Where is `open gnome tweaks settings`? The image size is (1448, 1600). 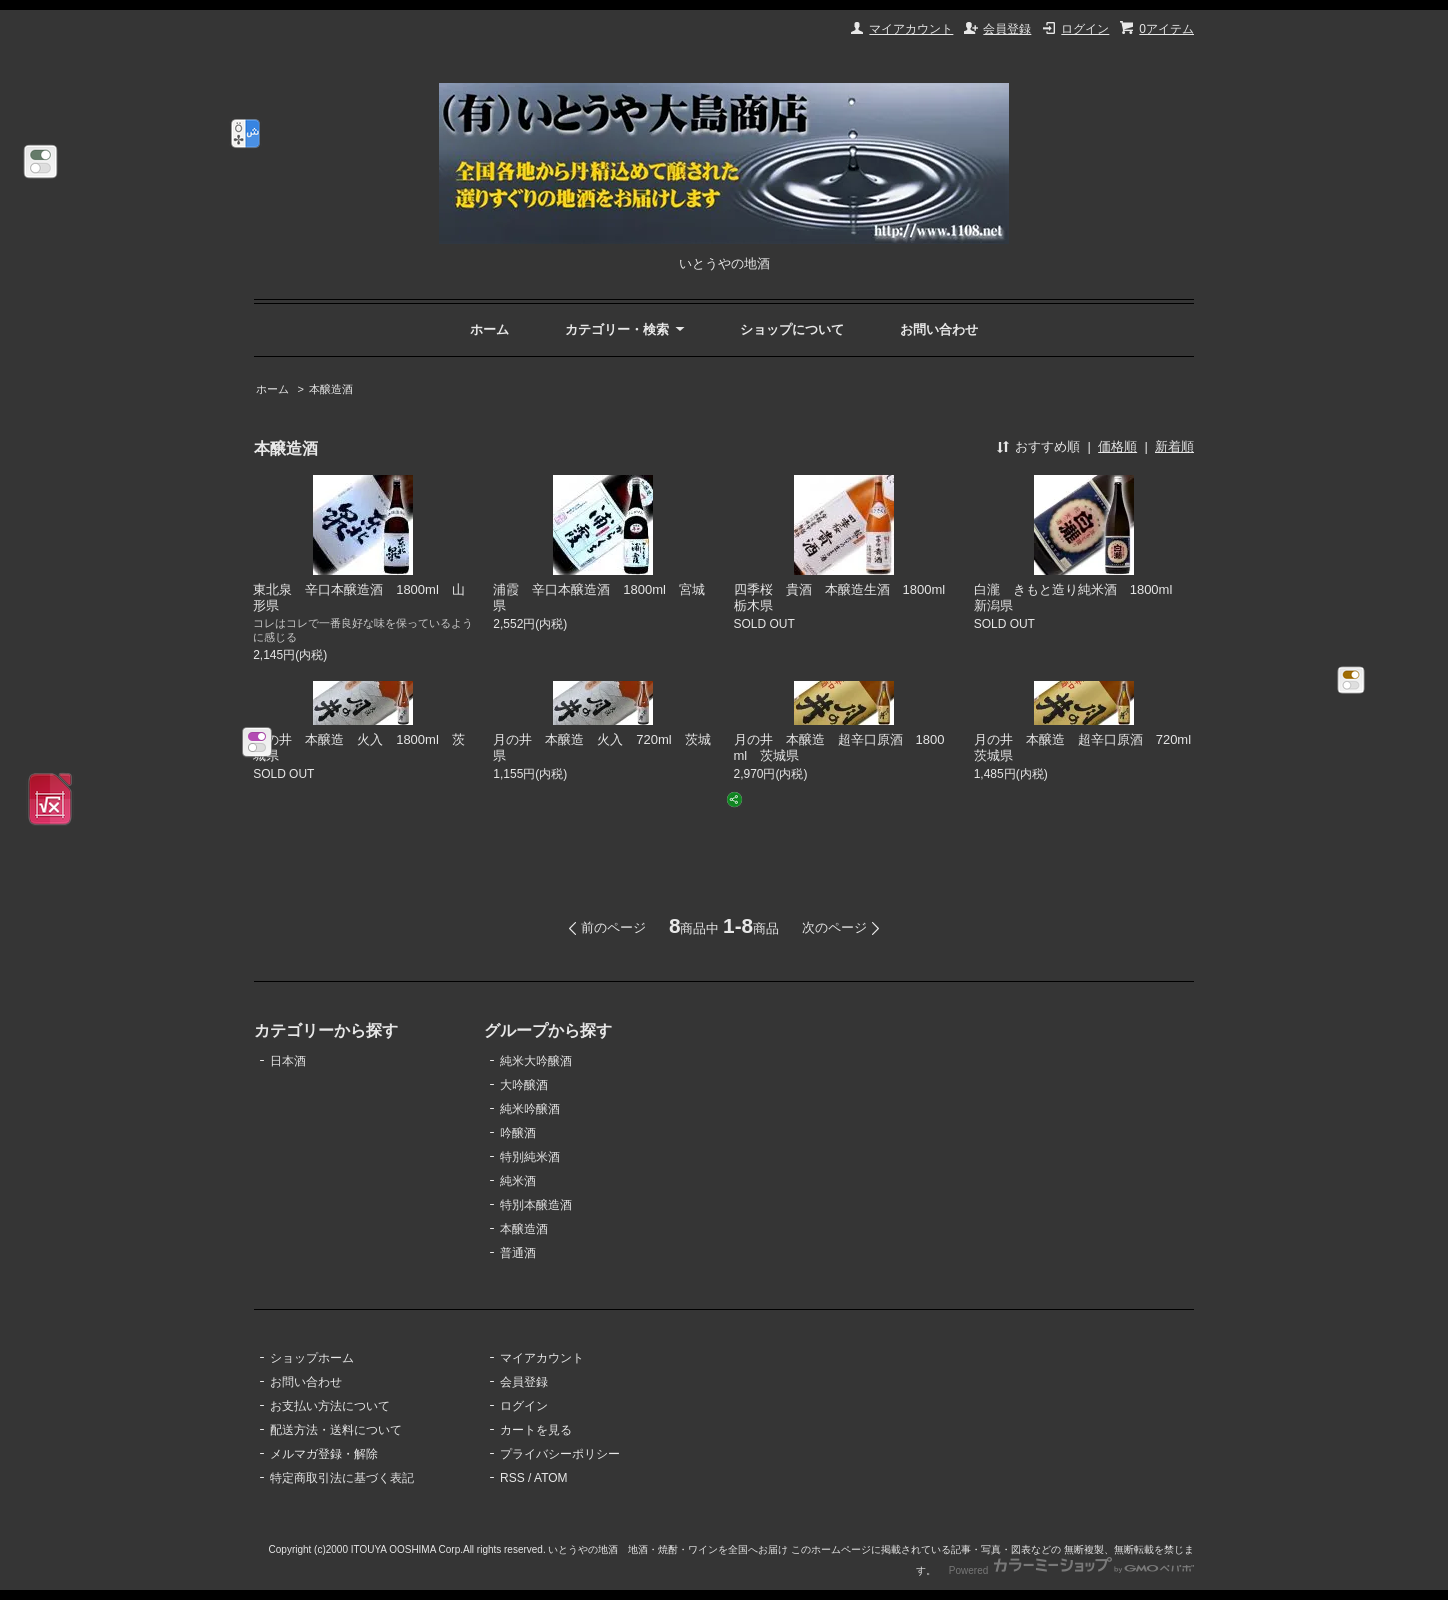 open gnome tweaks settings is located at coordinates (1351, 680).